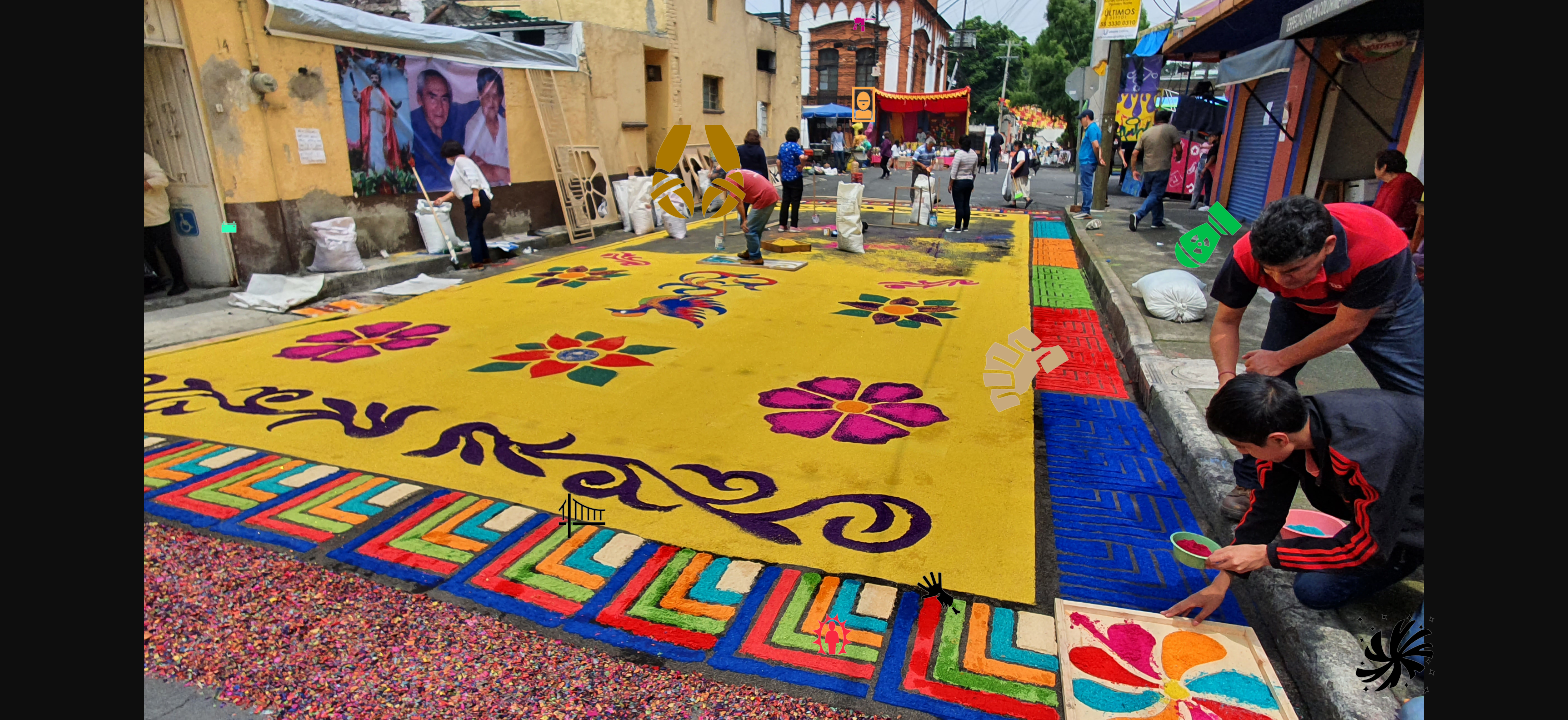  Describe the element at coordinates (863, 104) in the screenshot. I see `view user profile or account` at that location.